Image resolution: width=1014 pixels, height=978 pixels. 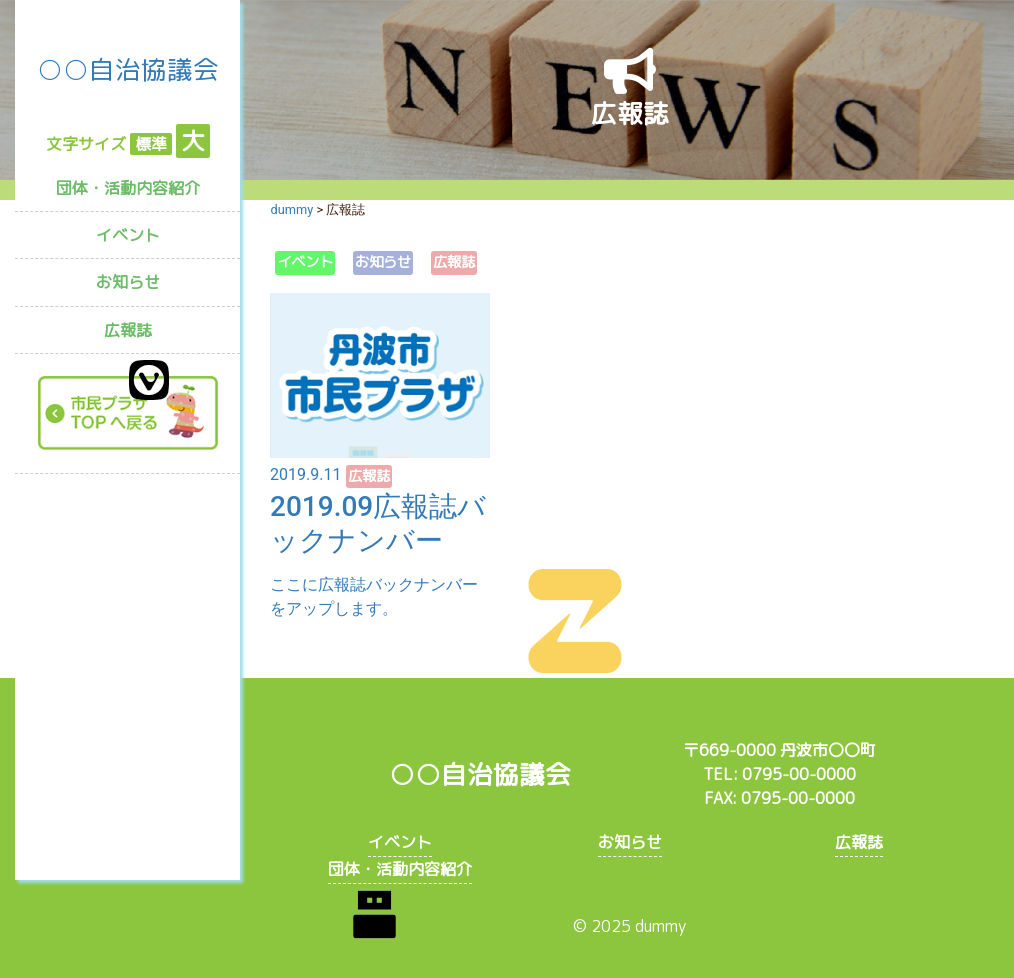 What do you see at coordinates (575, 621) in the screenshot?
I see `open zulip messaging app` at bounding box center [575, 621].